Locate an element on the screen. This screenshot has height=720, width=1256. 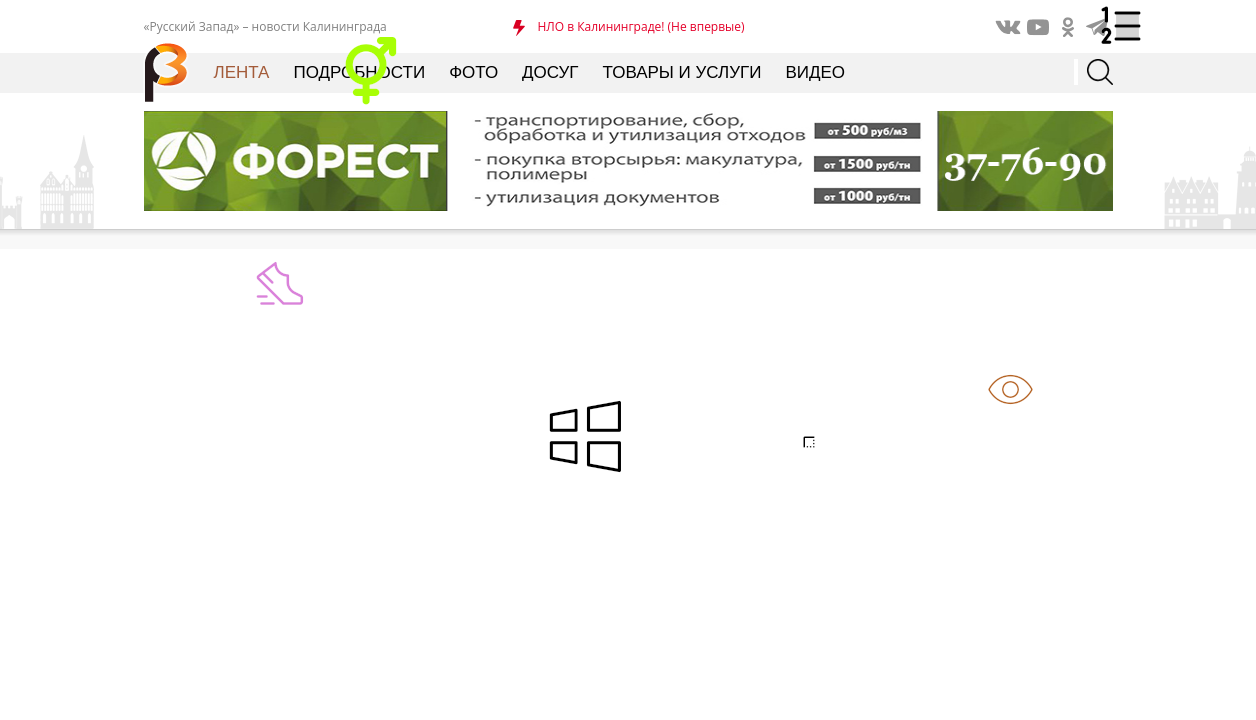
view or preview content is located at coordinates (1010, 389).